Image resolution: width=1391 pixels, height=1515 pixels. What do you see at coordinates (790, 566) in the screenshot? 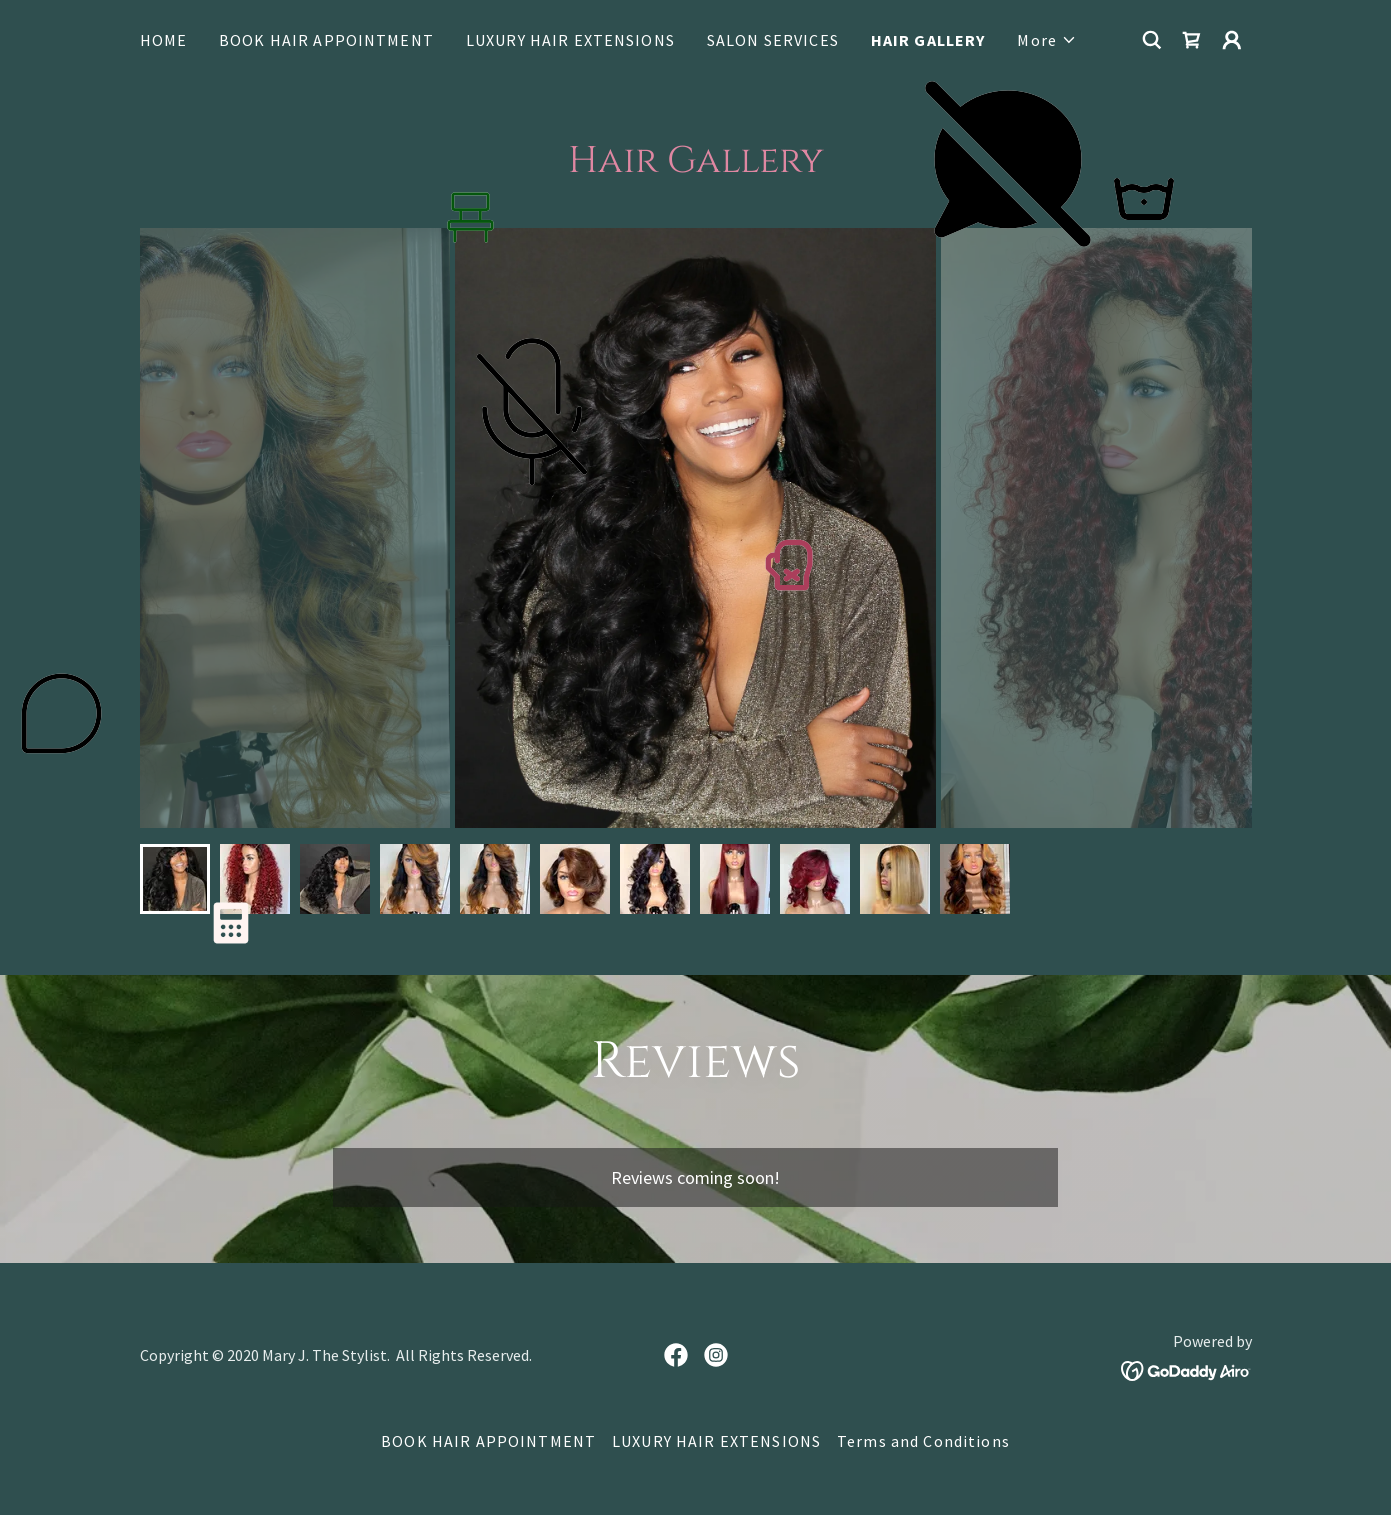
I see `access boxing or combat sports content` at bounding box center [790, 566].